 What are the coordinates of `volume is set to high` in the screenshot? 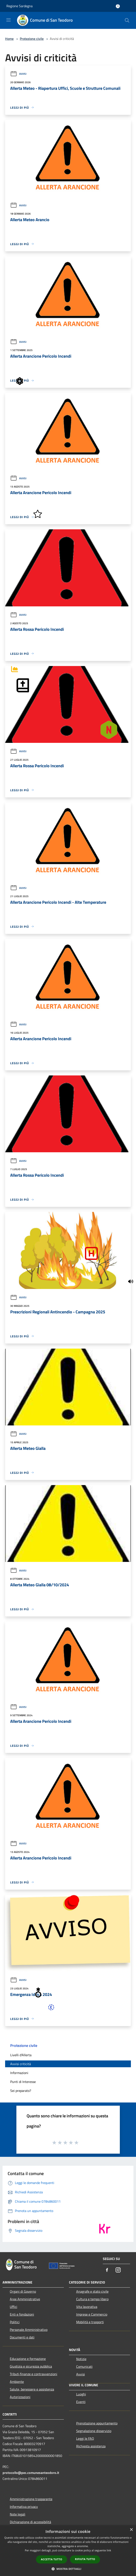 It's located at (130, 1281).